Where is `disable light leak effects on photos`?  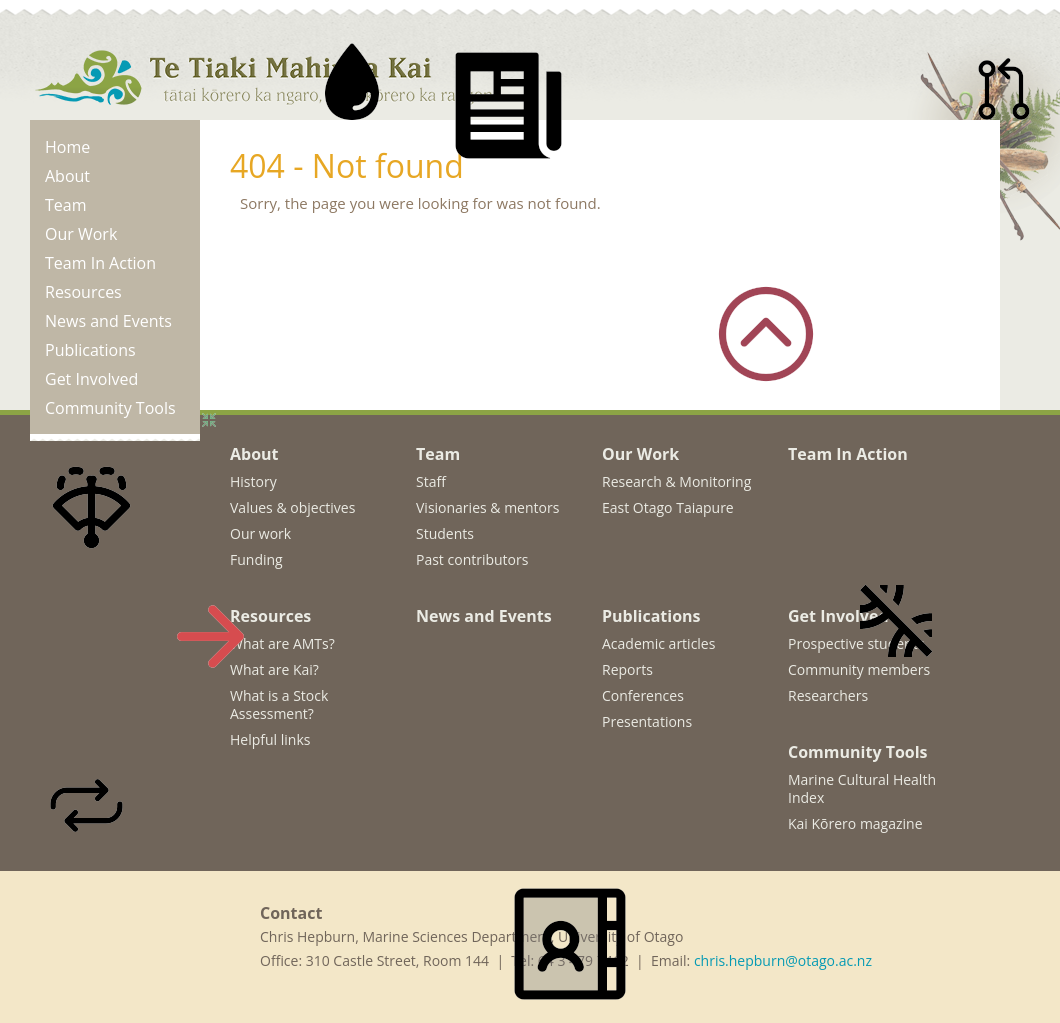 disable light leak effects on photos is located at coordinates (896, 621).